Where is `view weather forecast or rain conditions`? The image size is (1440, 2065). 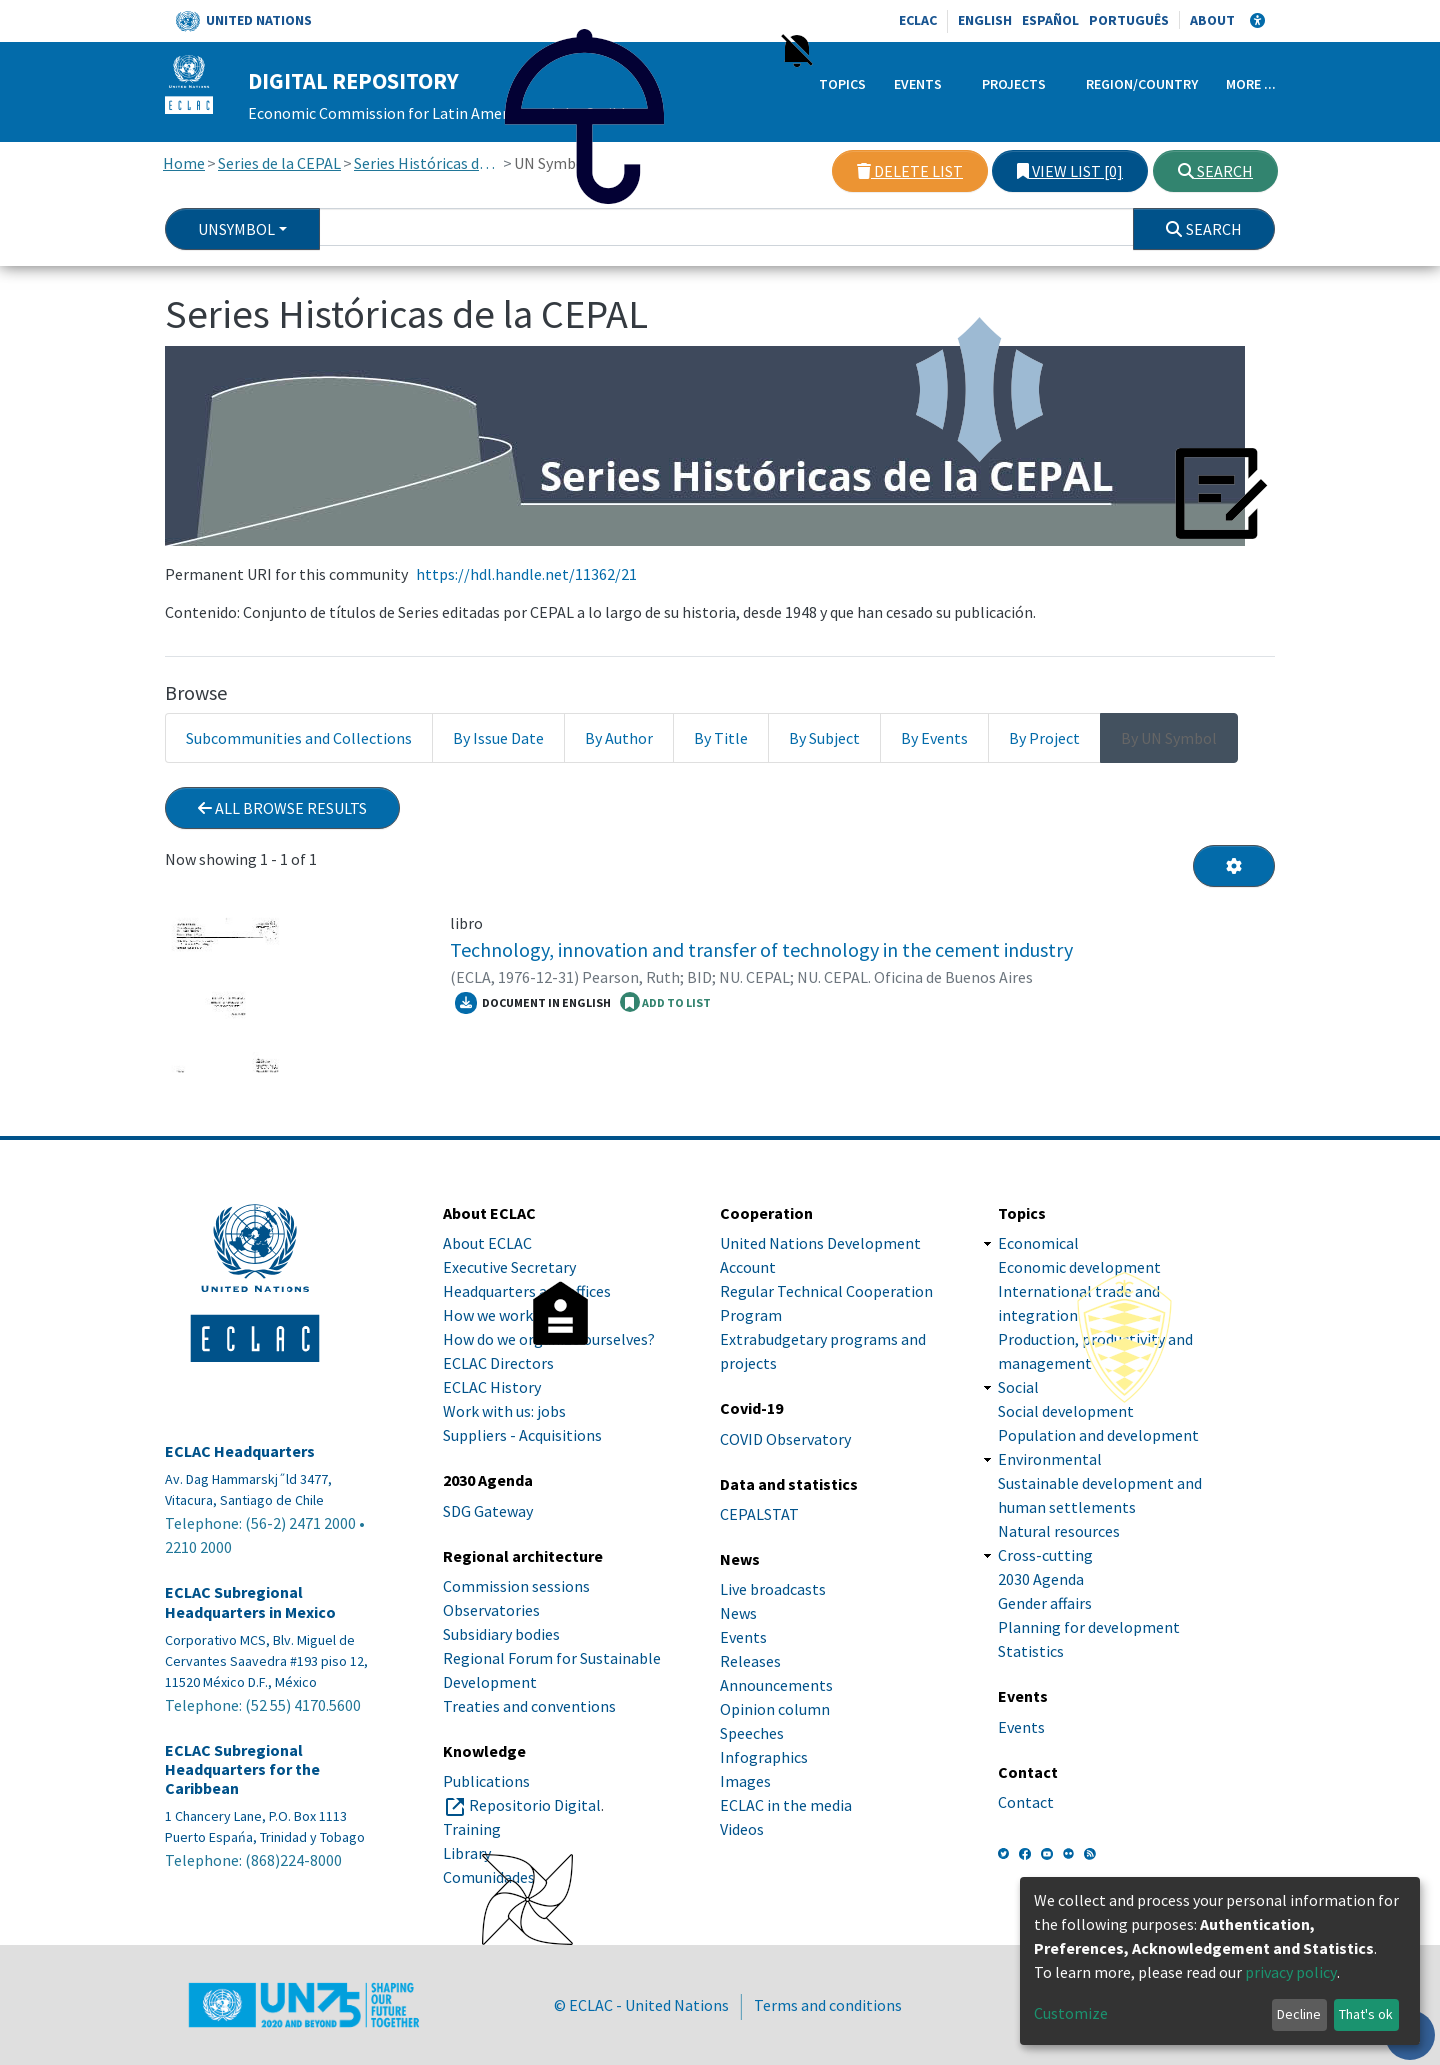
view weather forecast or rain conditions is located at coordinates (584, 116).